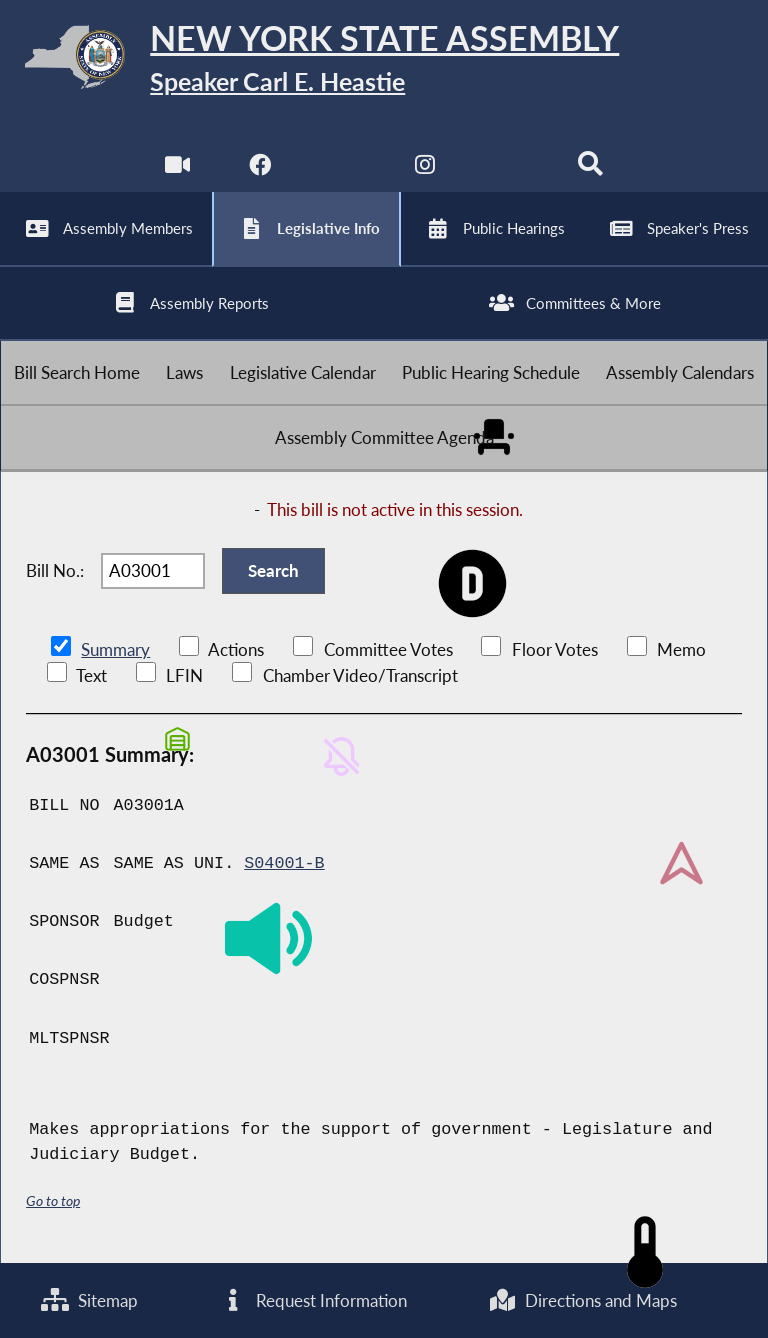 The height and width of the screenshot is (1338, 768). I want to click on access navigation or directions, so click(681, 865).